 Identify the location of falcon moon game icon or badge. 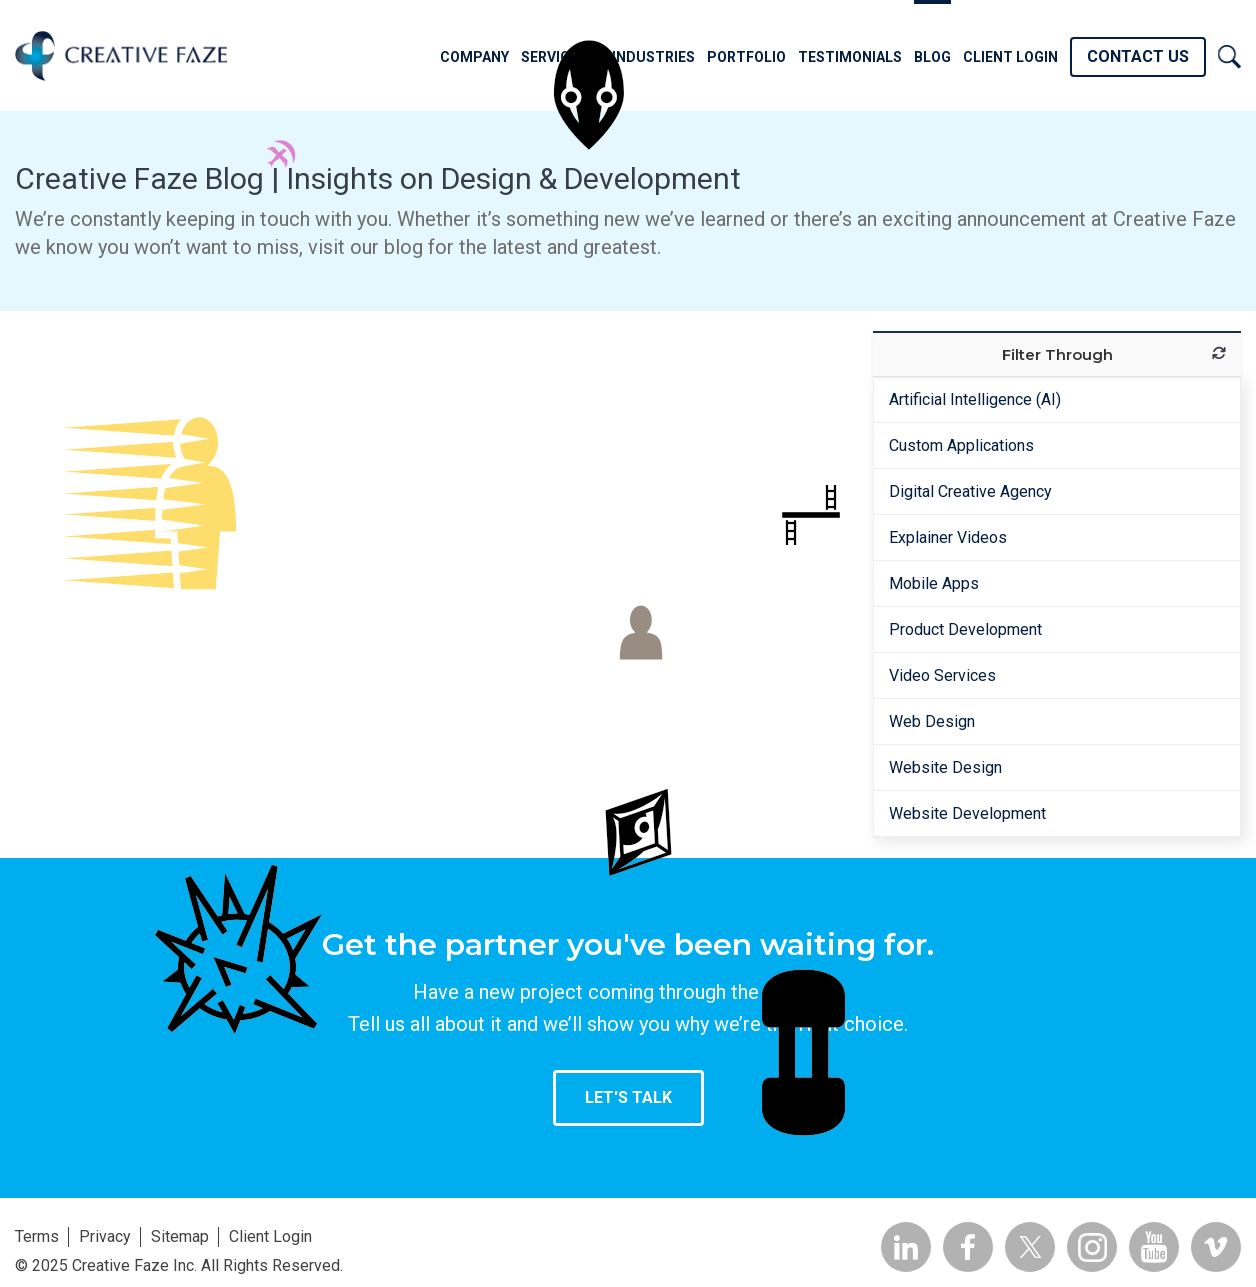
(281, 154).